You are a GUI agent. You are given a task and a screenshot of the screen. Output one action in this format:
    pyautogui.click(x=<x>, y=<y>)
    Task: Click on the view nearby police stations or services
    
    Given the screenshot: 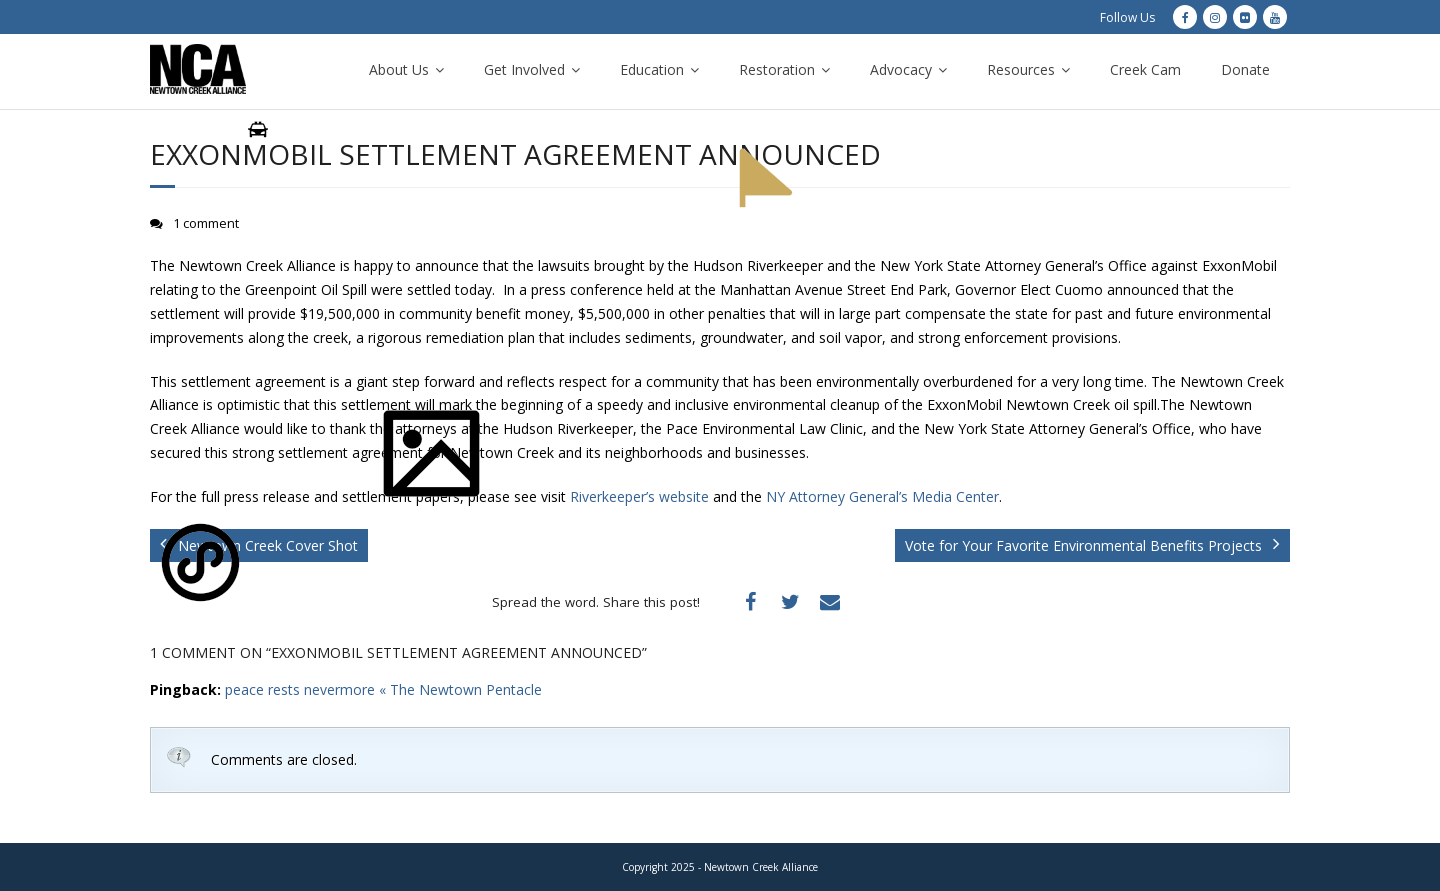 What is the action you would take?
    pyautogui.click(x=258, y=129)
    